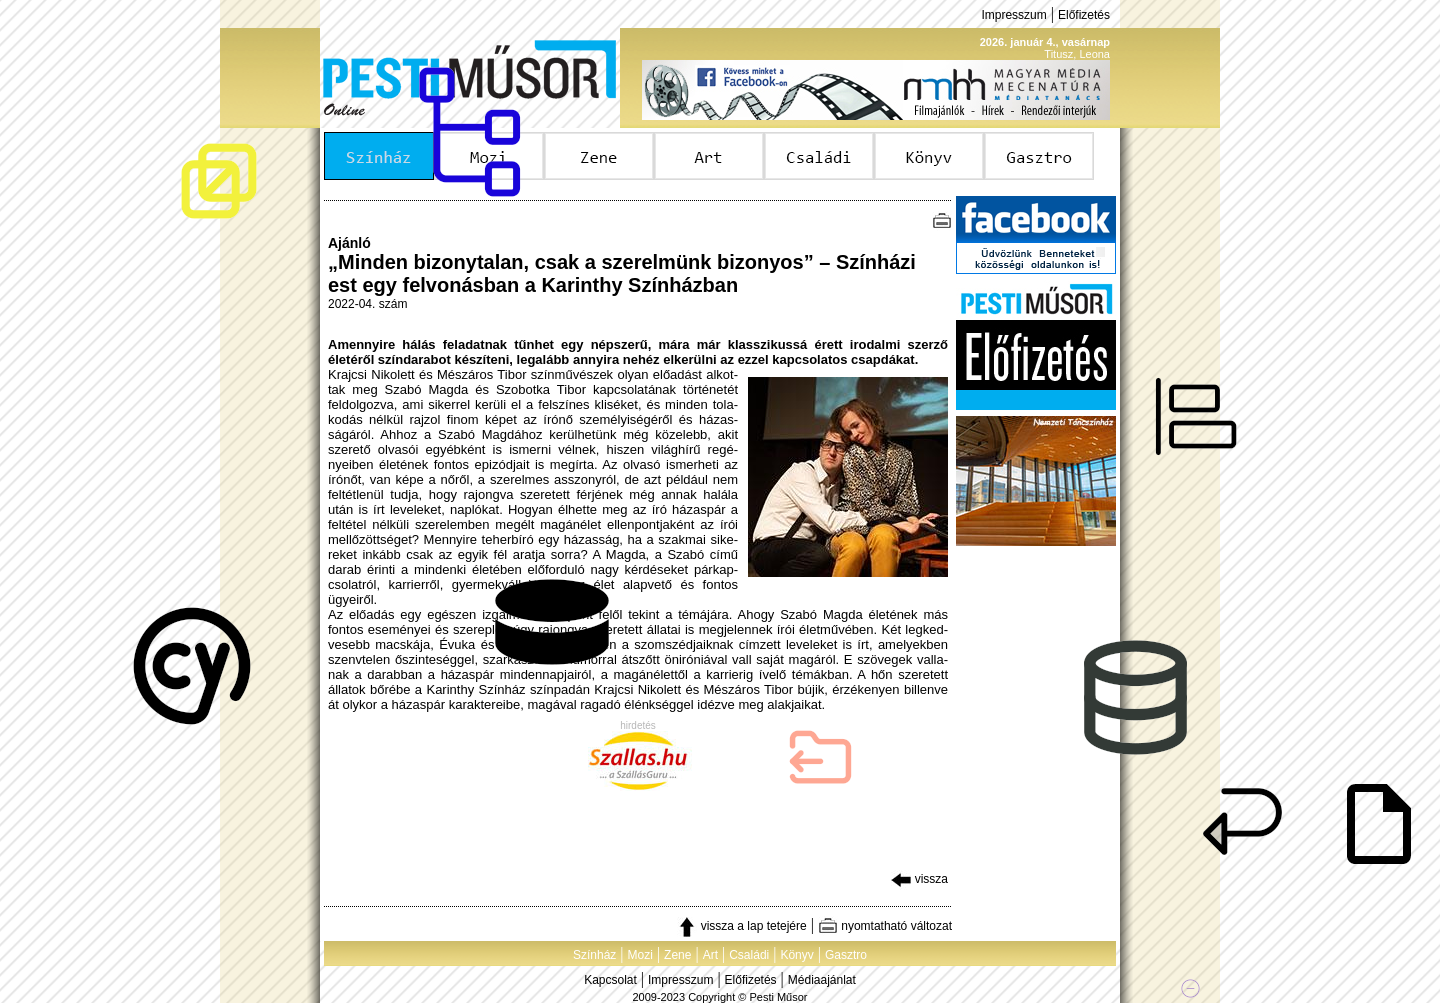 The height and width of the screenshot is (1003, 1440). I want to click on insert or attach a file, so click(1379, 824).